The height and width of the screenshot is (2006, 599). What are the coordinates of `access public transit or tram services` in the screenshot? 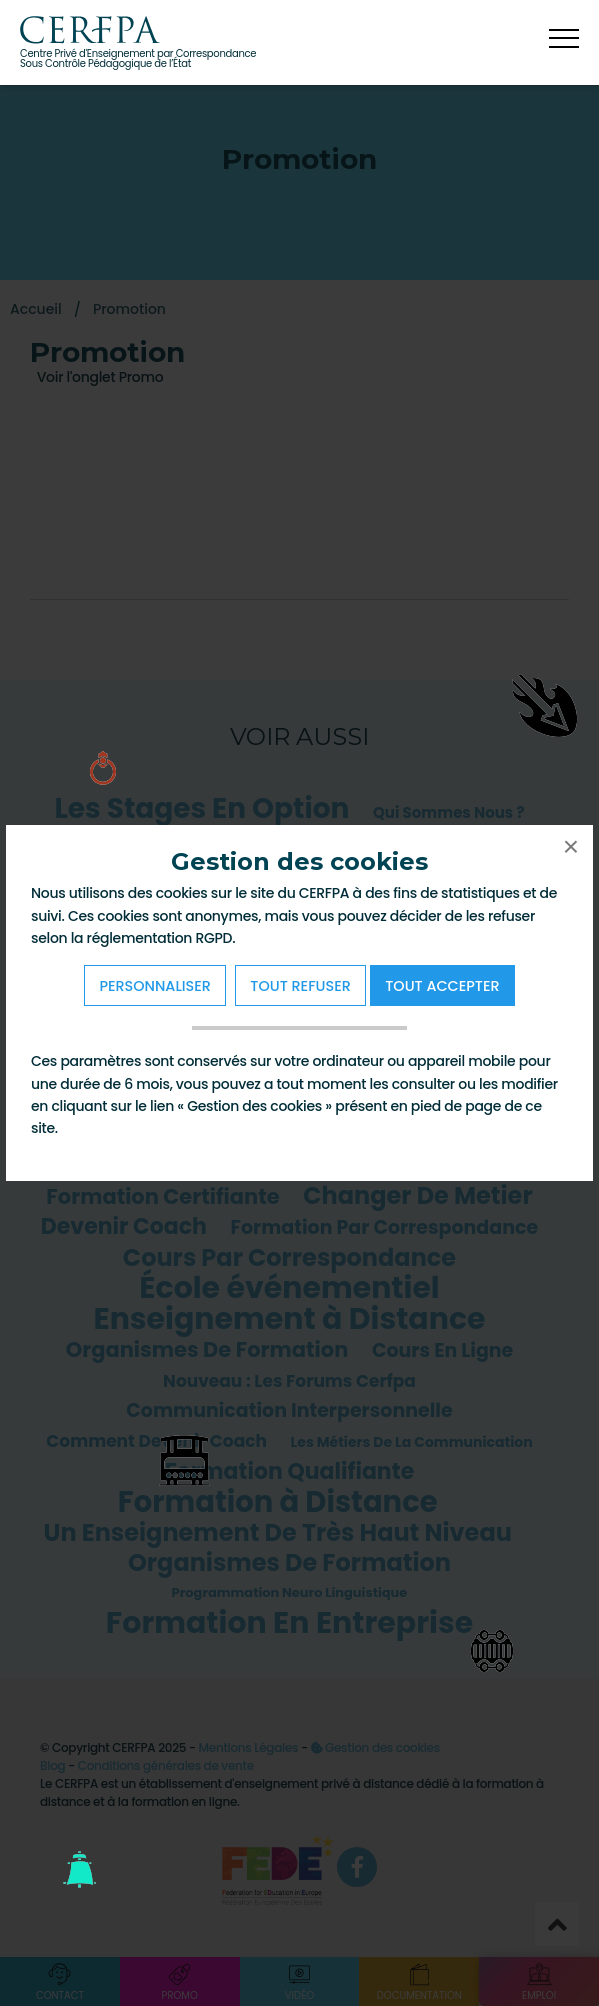 It's located at (184, 1460).